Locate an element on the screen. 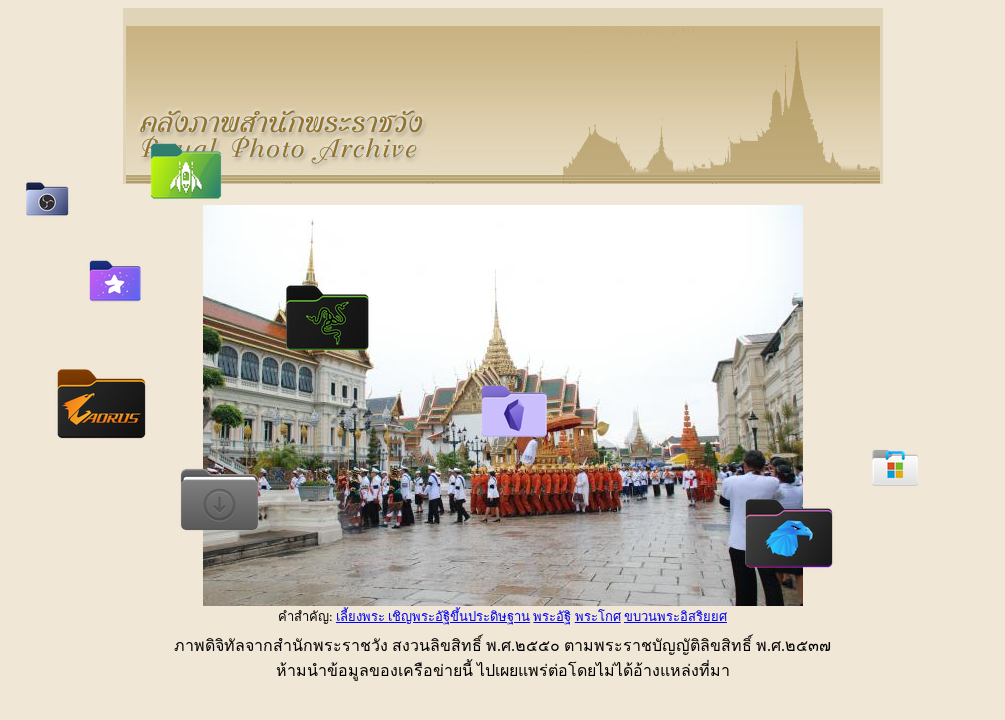  open your GameJolt games folder is located at coordinates (186, 173).